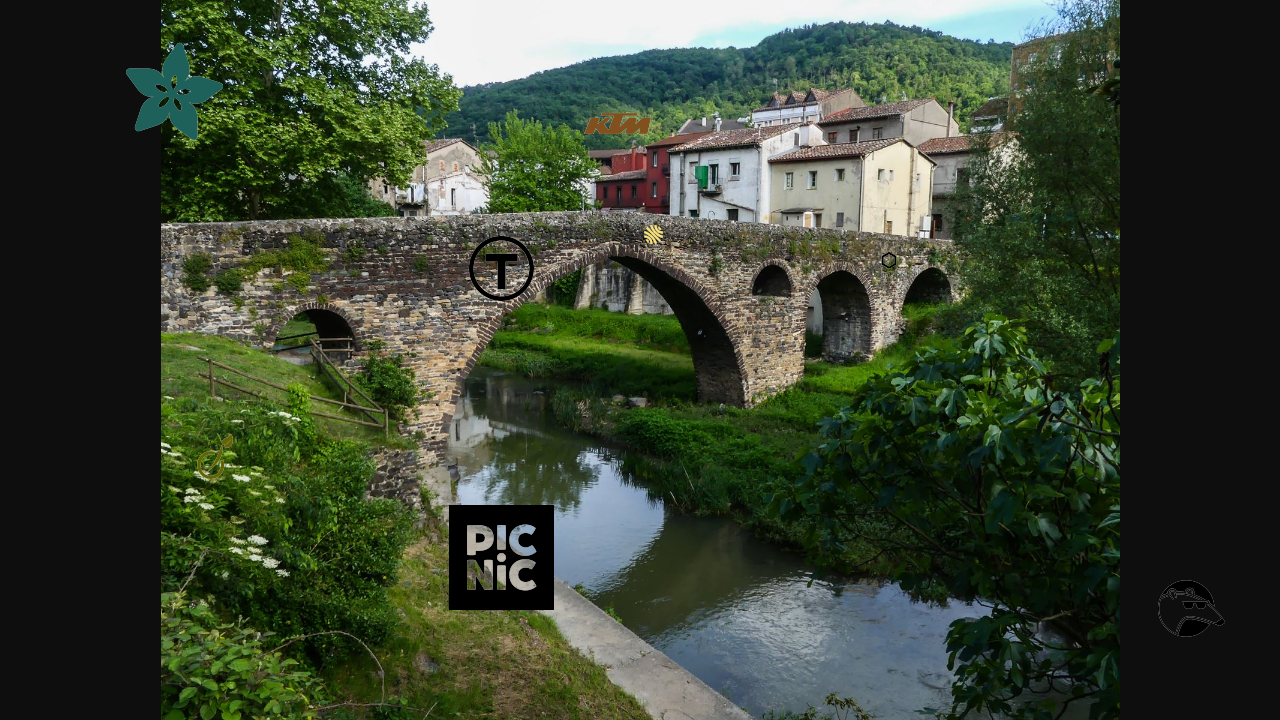  I want to click on navigate to Sonatype website or services, so click(889, 265).